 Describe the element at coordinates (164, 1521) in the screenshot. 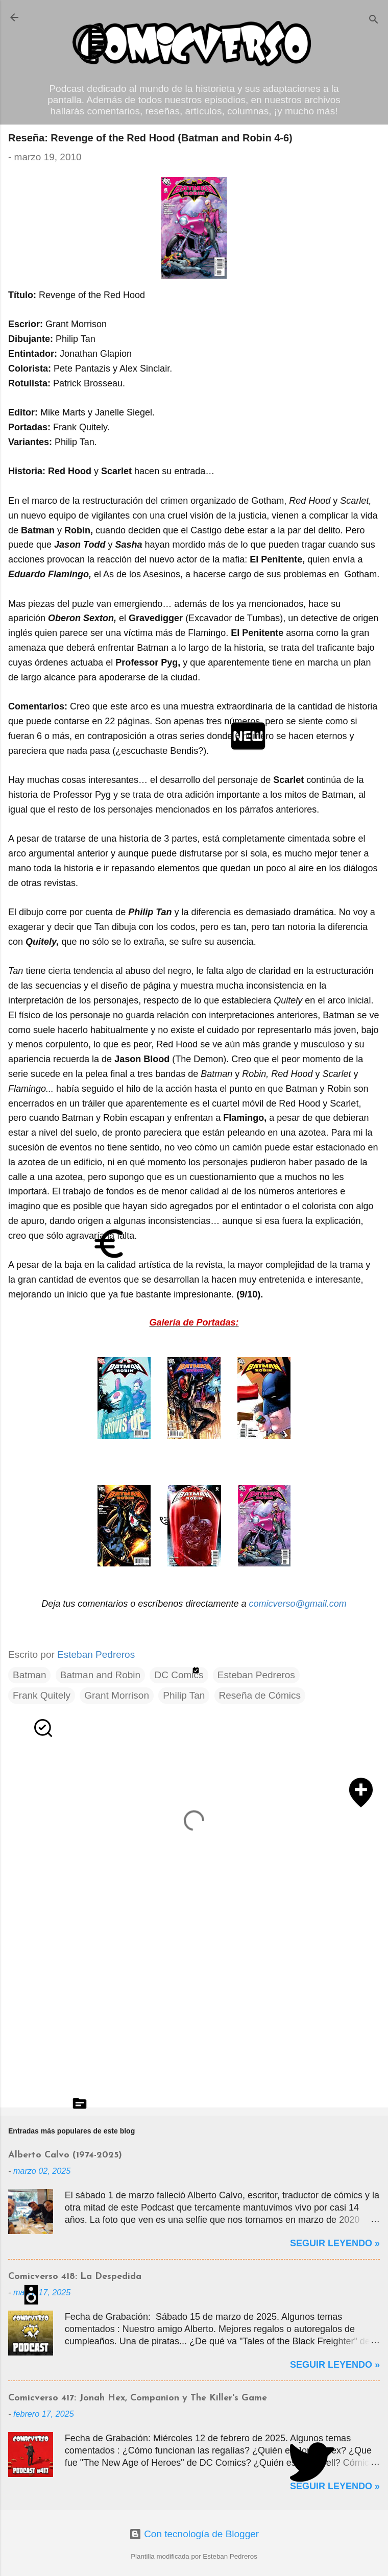

I see `access TTY/TDD accessibility calling features` at that location.